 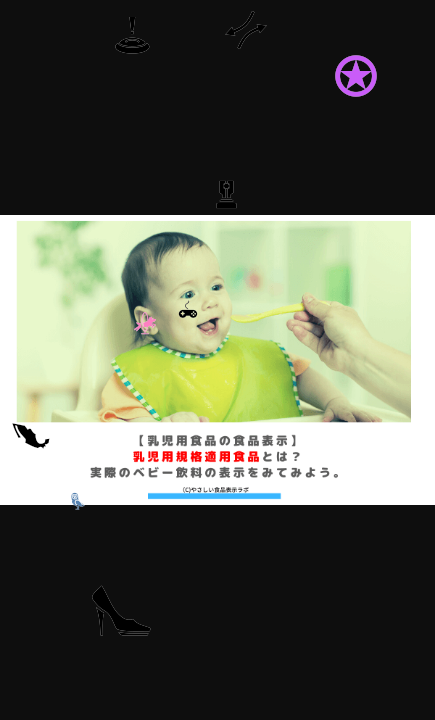 What do you see at coordinates (121, 610) in the screenshot?
I see `browse women's footwear category` at bounding box center [121, 610].